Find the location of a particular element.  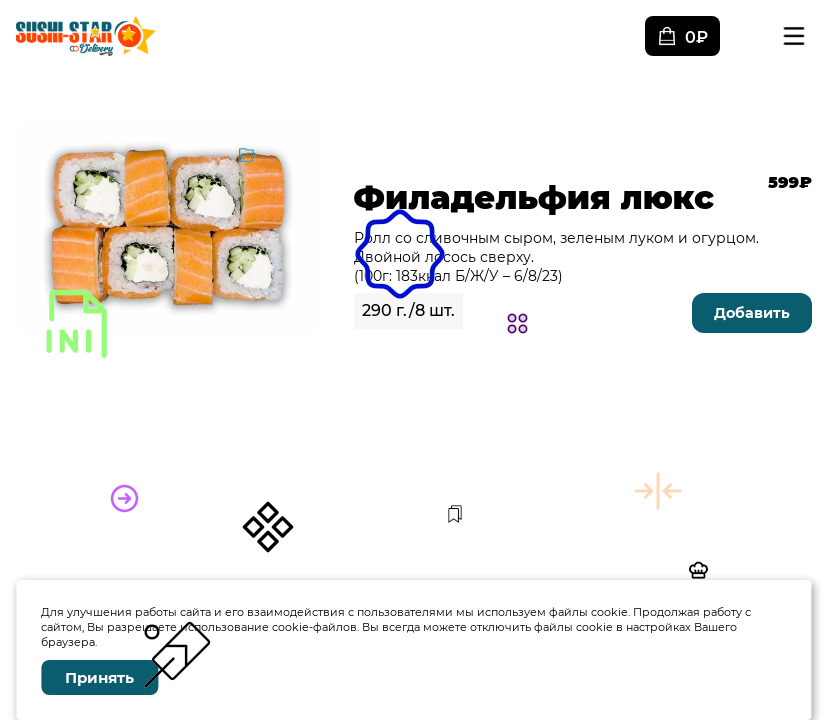

access cooking or recipe features is located at coordinates (698, 570).